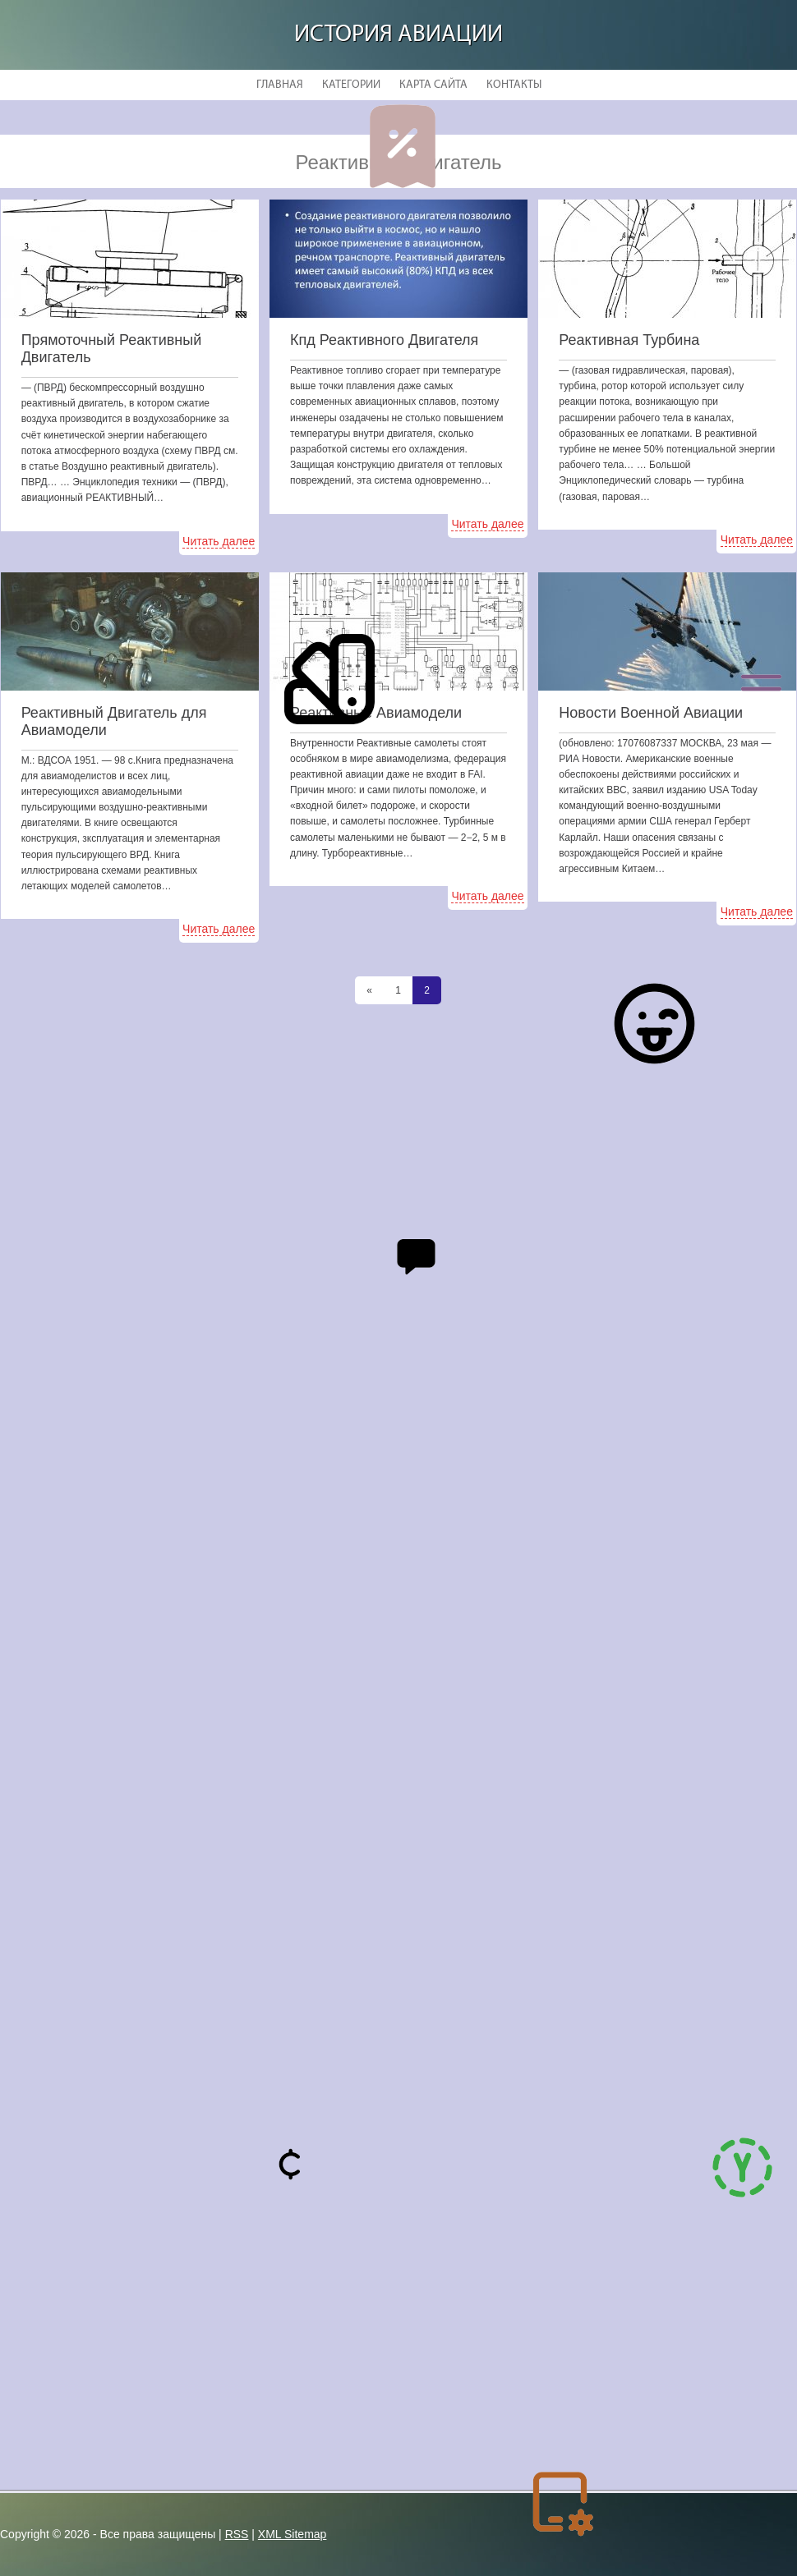  What do you see at coordinates (416, 1256) in the screenshot?
I see `open chat or messaging` at bounding box center [416, 1256].